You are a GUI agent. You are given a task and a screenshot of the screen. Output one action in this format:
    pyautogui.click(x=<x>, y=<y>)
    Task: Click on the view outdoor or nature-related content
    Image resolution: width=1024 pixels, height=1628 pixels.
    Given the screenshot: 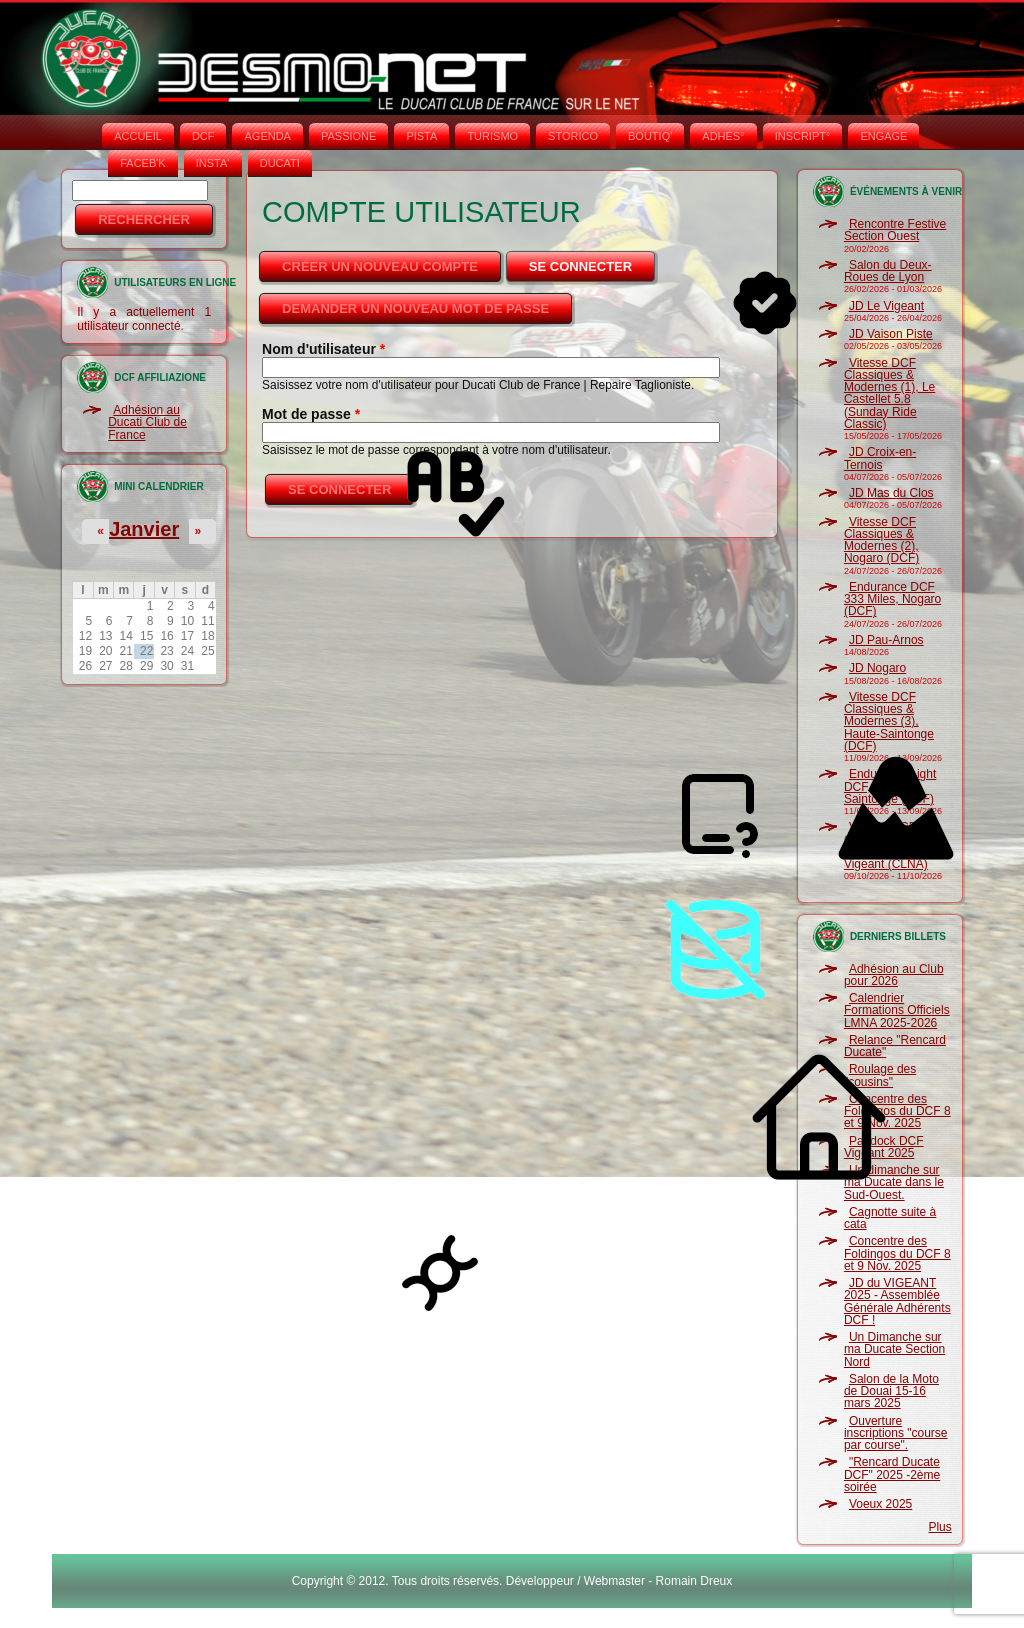 What is the action you would take?
    pyautogui.click(x=896, y=808)
    